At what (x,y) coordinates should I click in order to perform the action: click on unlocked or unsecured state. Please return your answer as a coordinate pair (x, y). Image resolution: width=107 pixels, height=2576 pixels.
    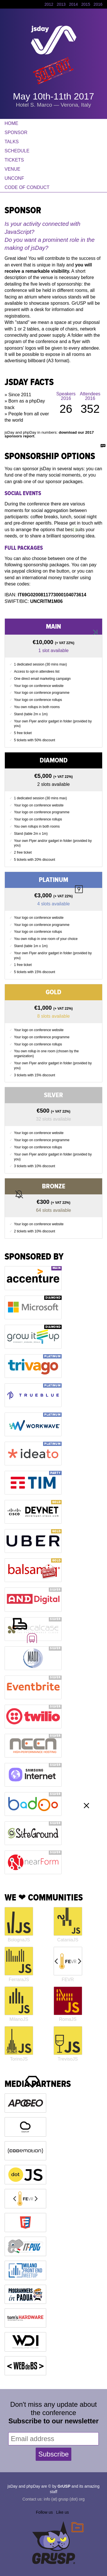
    Looking at the image, I should click on (75, 529).